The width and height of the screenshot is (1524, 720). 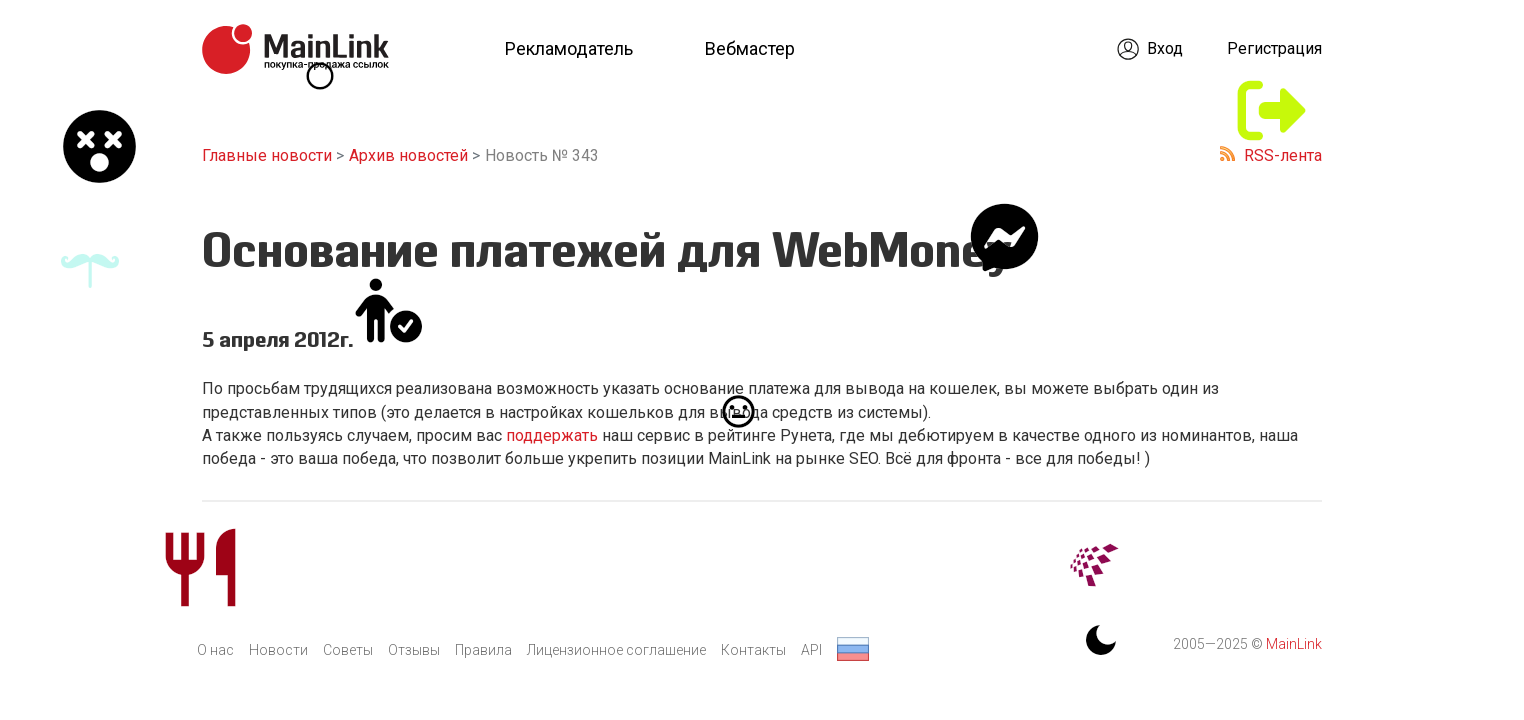 What do you see at coordinates (90, 271) in the screenshot?
I see `handlebars.js templating library logo` at bounding box center [90, 271].